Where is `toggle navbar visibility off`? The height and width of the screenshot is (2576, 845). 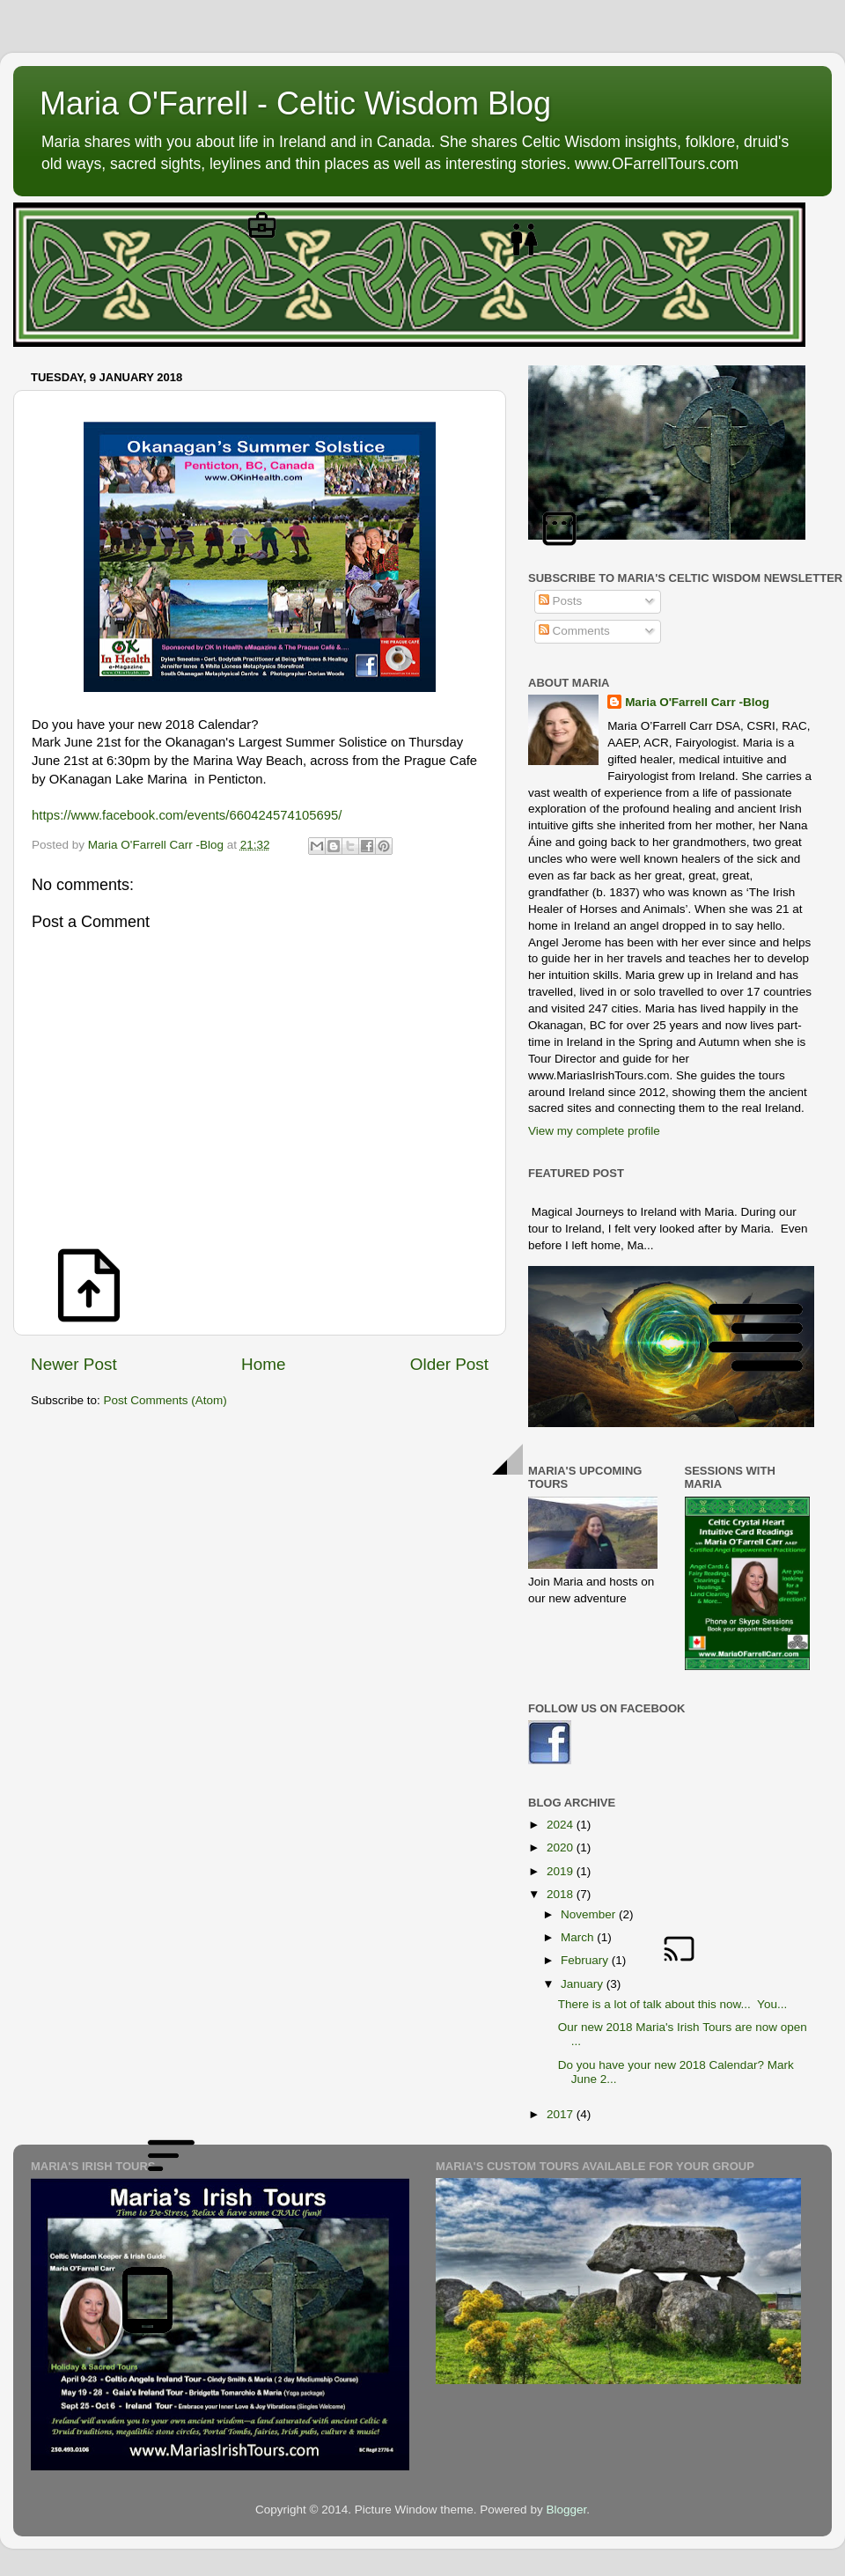
toggle navbar visibility off is located at coordinates (559, 528).